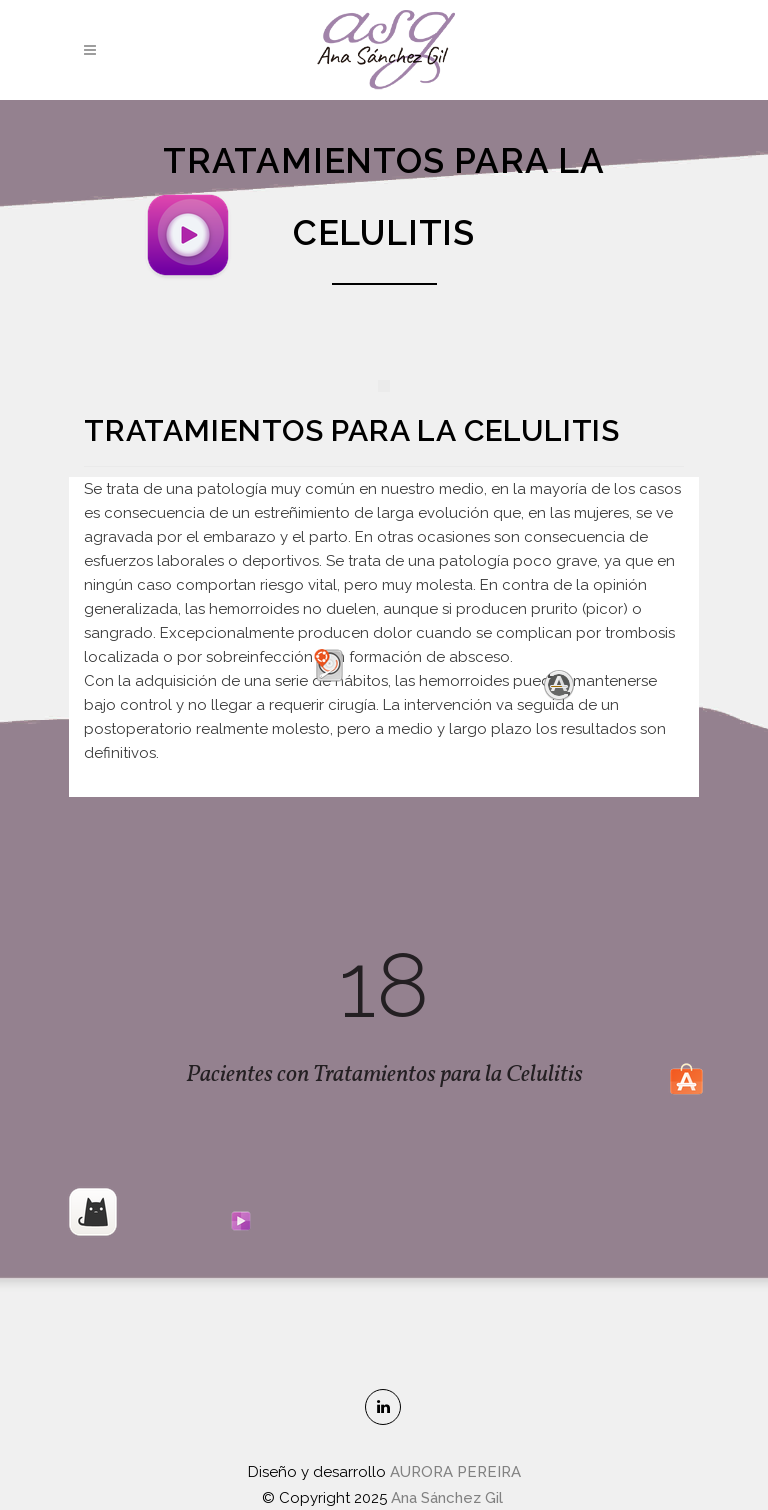 This screenshot has height=1510, width=768. Describe the element at coordinates (559, 685) in the screenshot. I see `check for available software updates` at that location.